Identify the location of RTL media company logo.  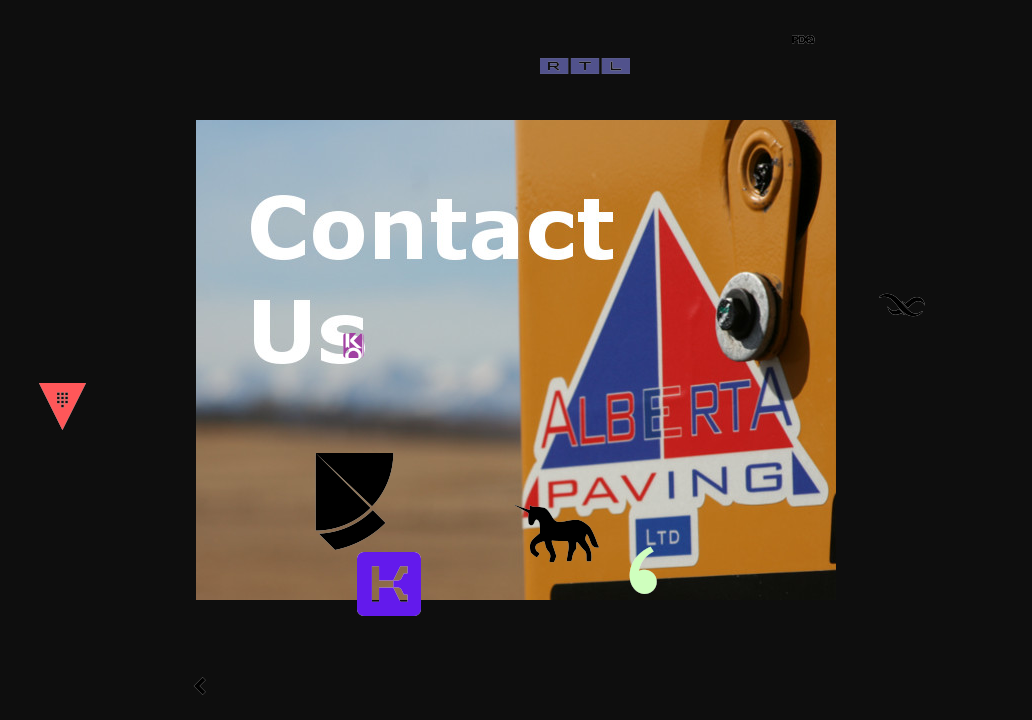
(585, 66).